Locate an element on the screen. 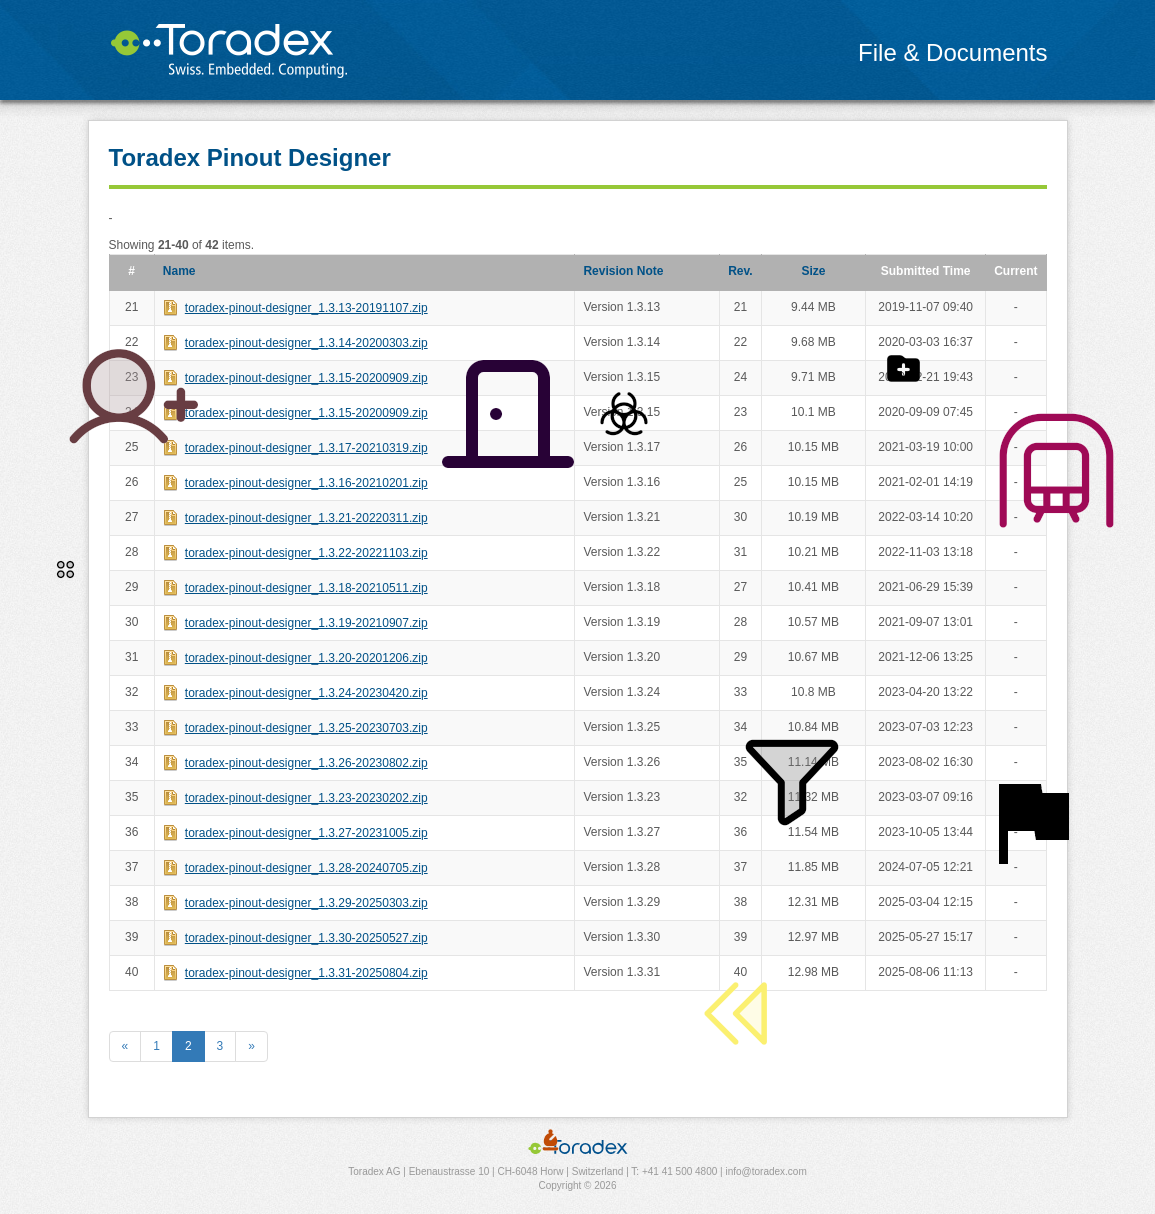 The height and width of the screenshot is (1214, 1155). filter or sort content is located at coordinates (792, 779).